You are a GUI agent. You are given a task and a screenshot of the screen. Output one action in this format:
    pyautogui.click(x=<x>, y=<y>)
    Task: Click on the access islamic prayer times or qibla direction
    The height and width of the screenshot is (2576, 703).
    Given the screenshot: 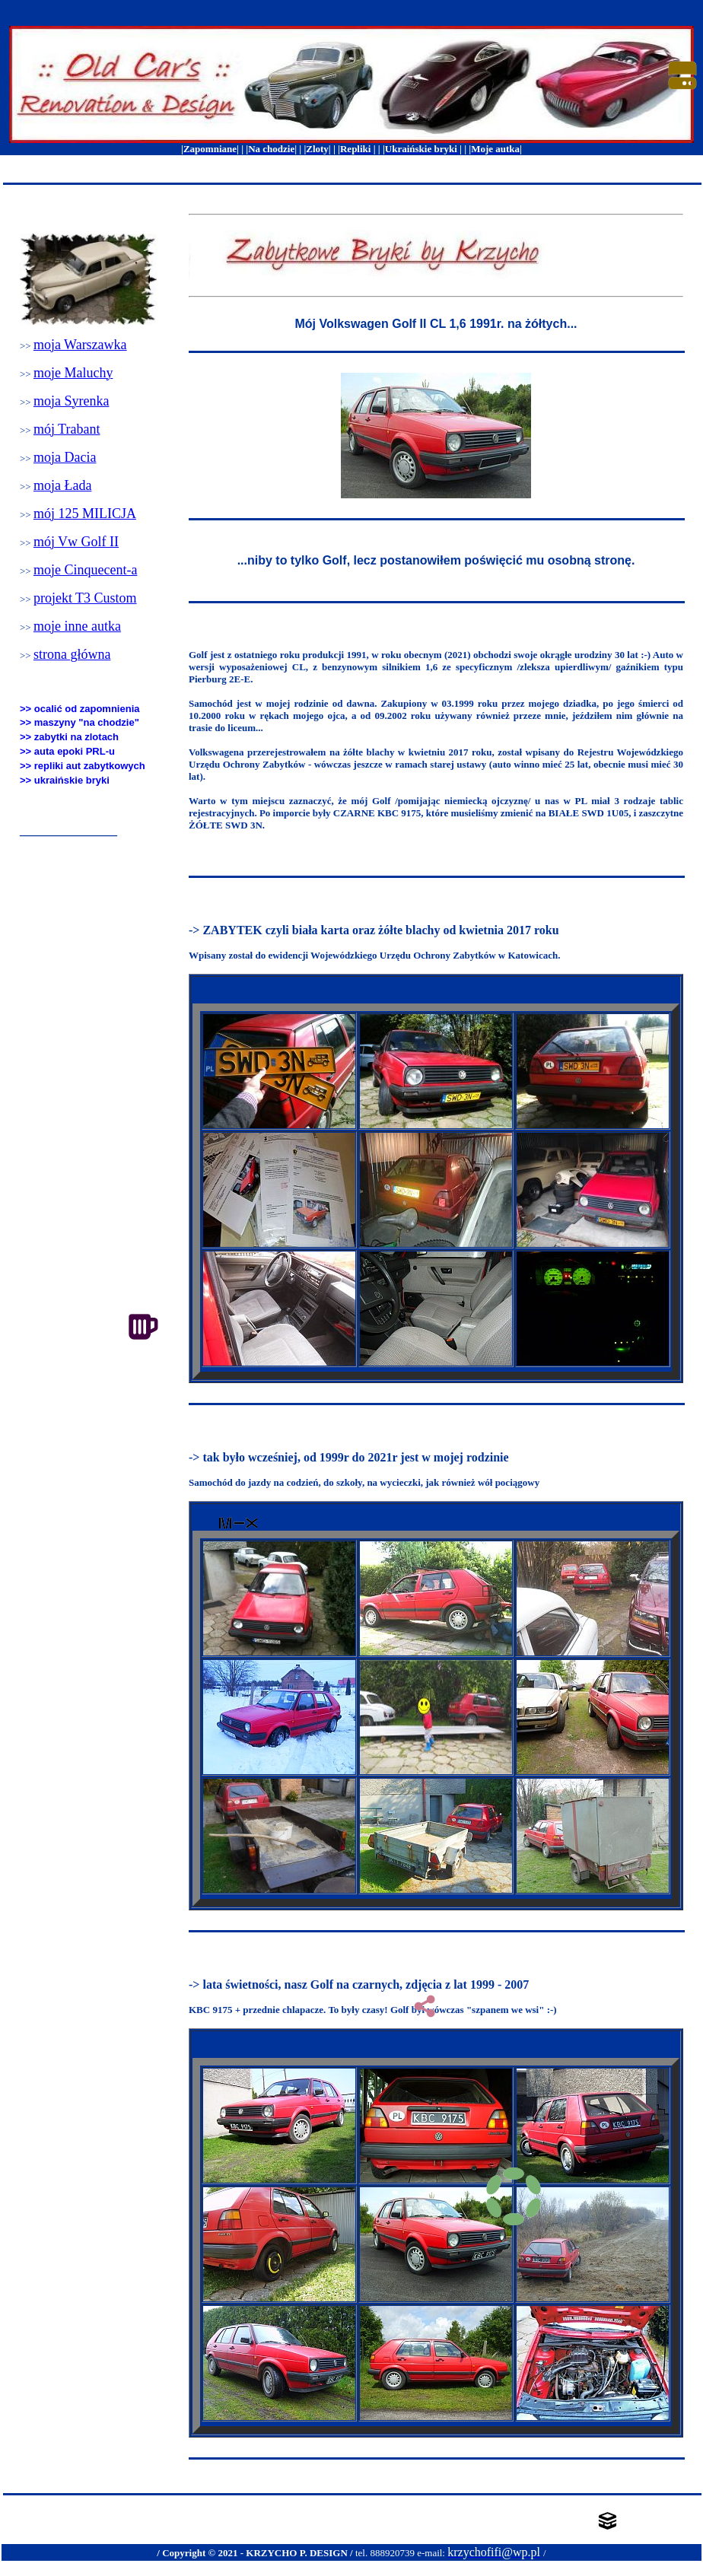 What is the action you would take?
    pyautogui.click(x=607, y=2520)
    